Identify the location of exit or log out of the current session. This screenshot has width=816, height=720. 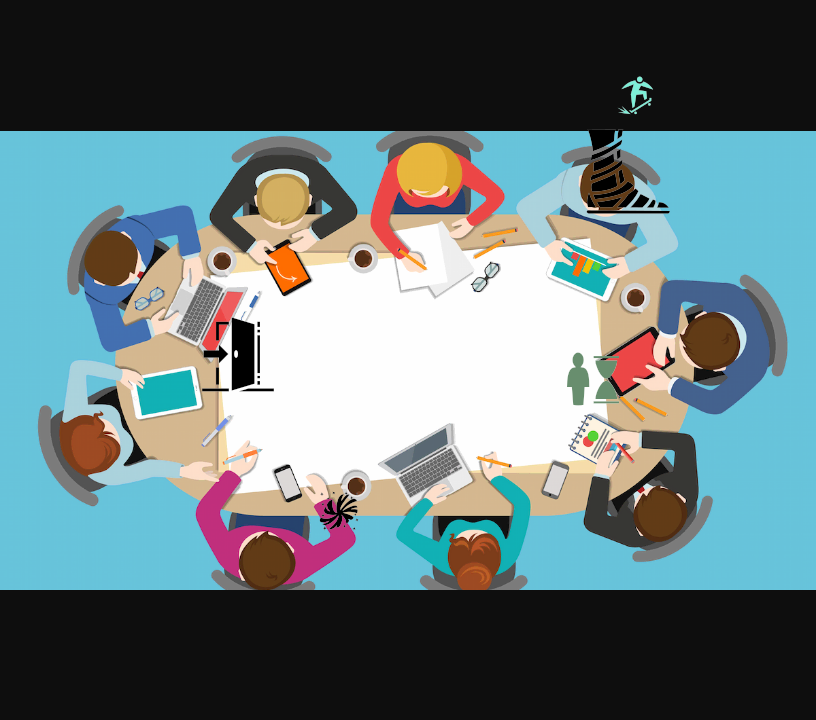
(238, 354).